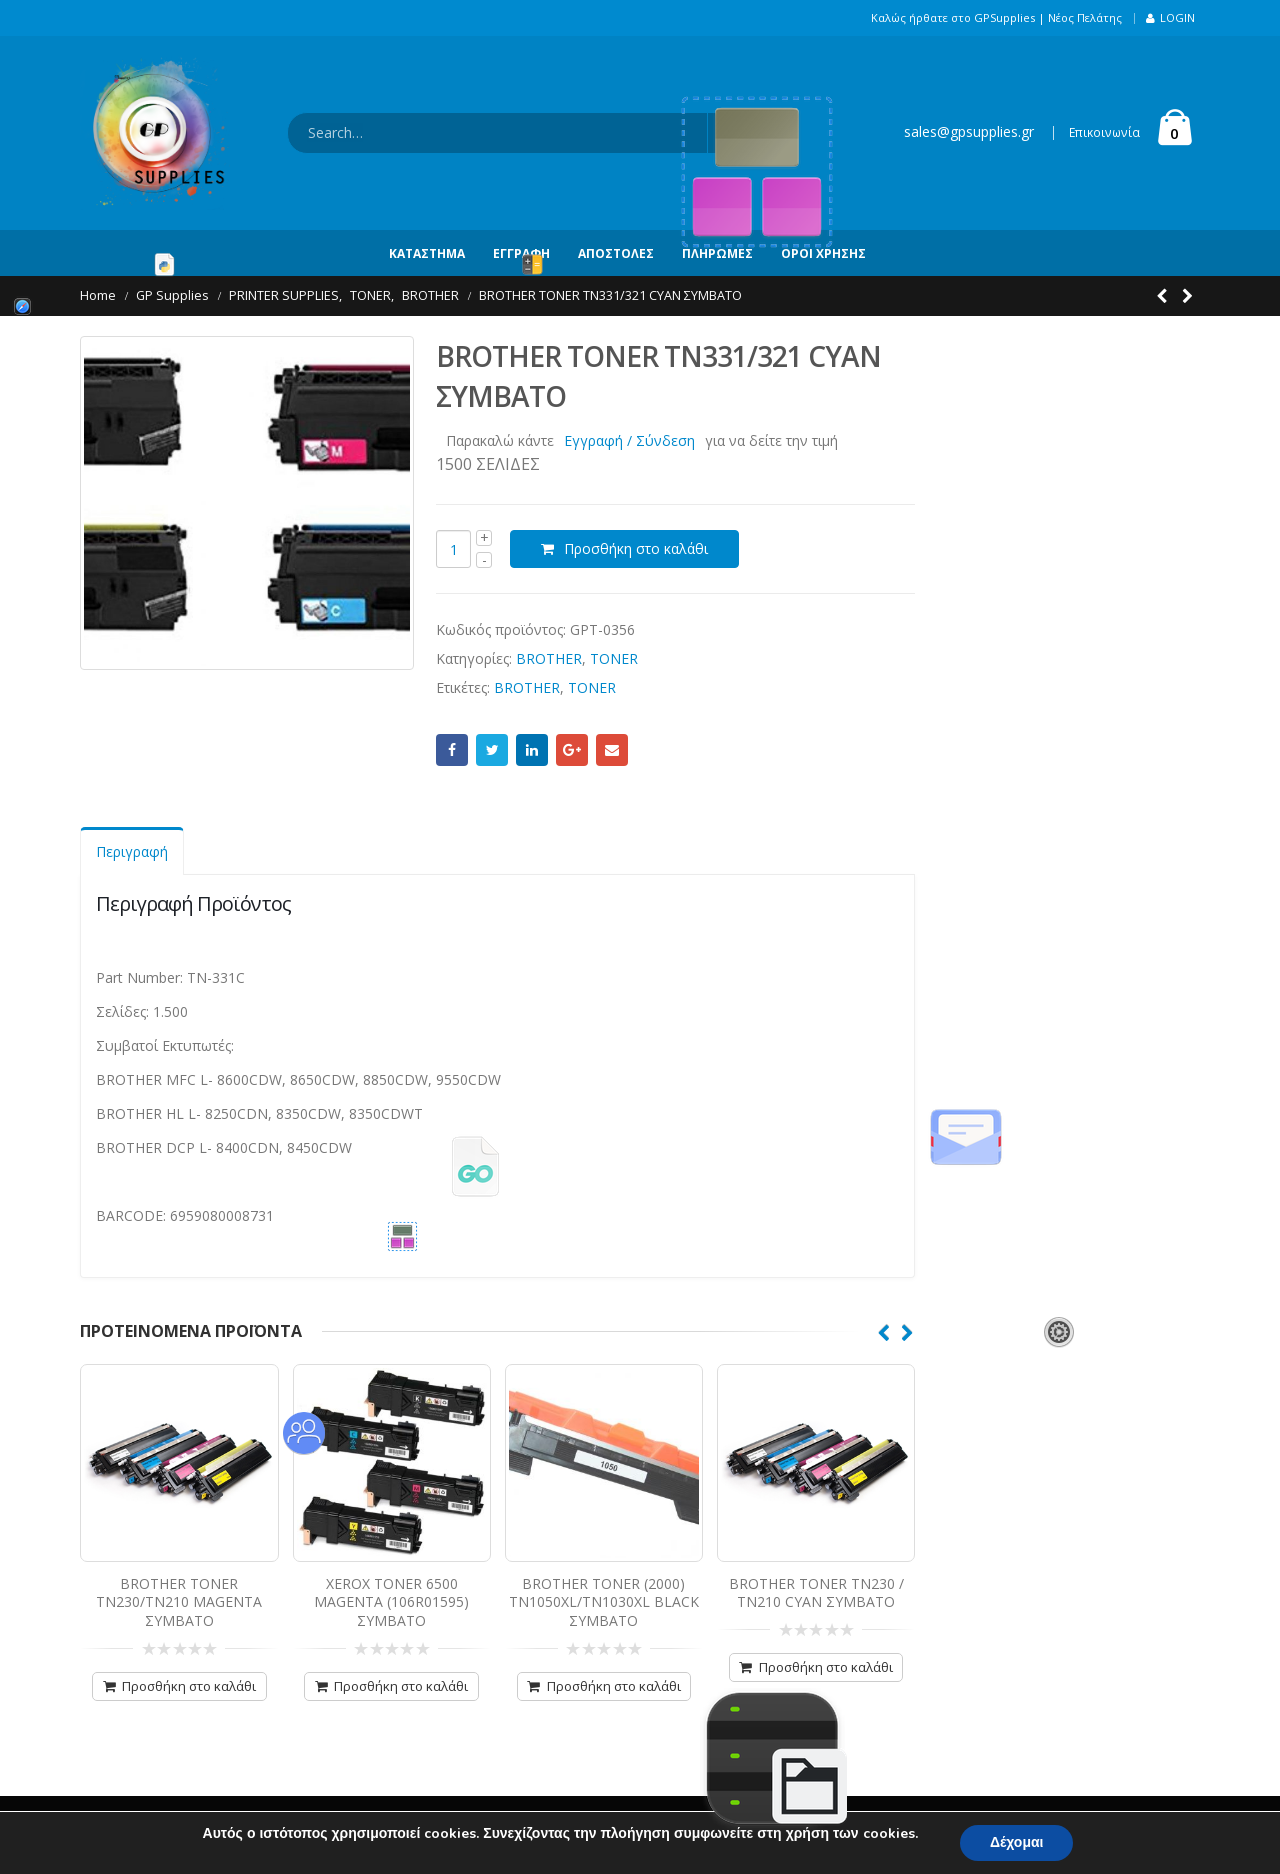 Image resolution: width=1280 pixels, height=1874 pixels. I want to click on select all items in the current view, so click(757, 172).